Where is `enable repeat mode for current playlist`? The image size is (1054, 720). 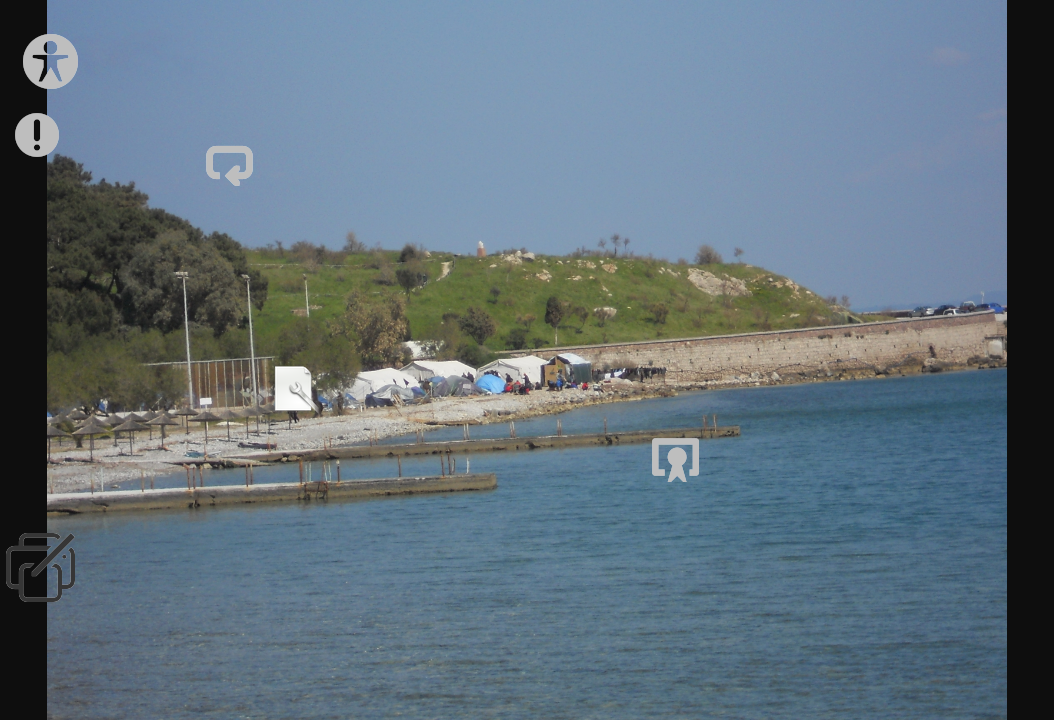 enable repeat mode for current playlist is located at coordinates (229, 162).